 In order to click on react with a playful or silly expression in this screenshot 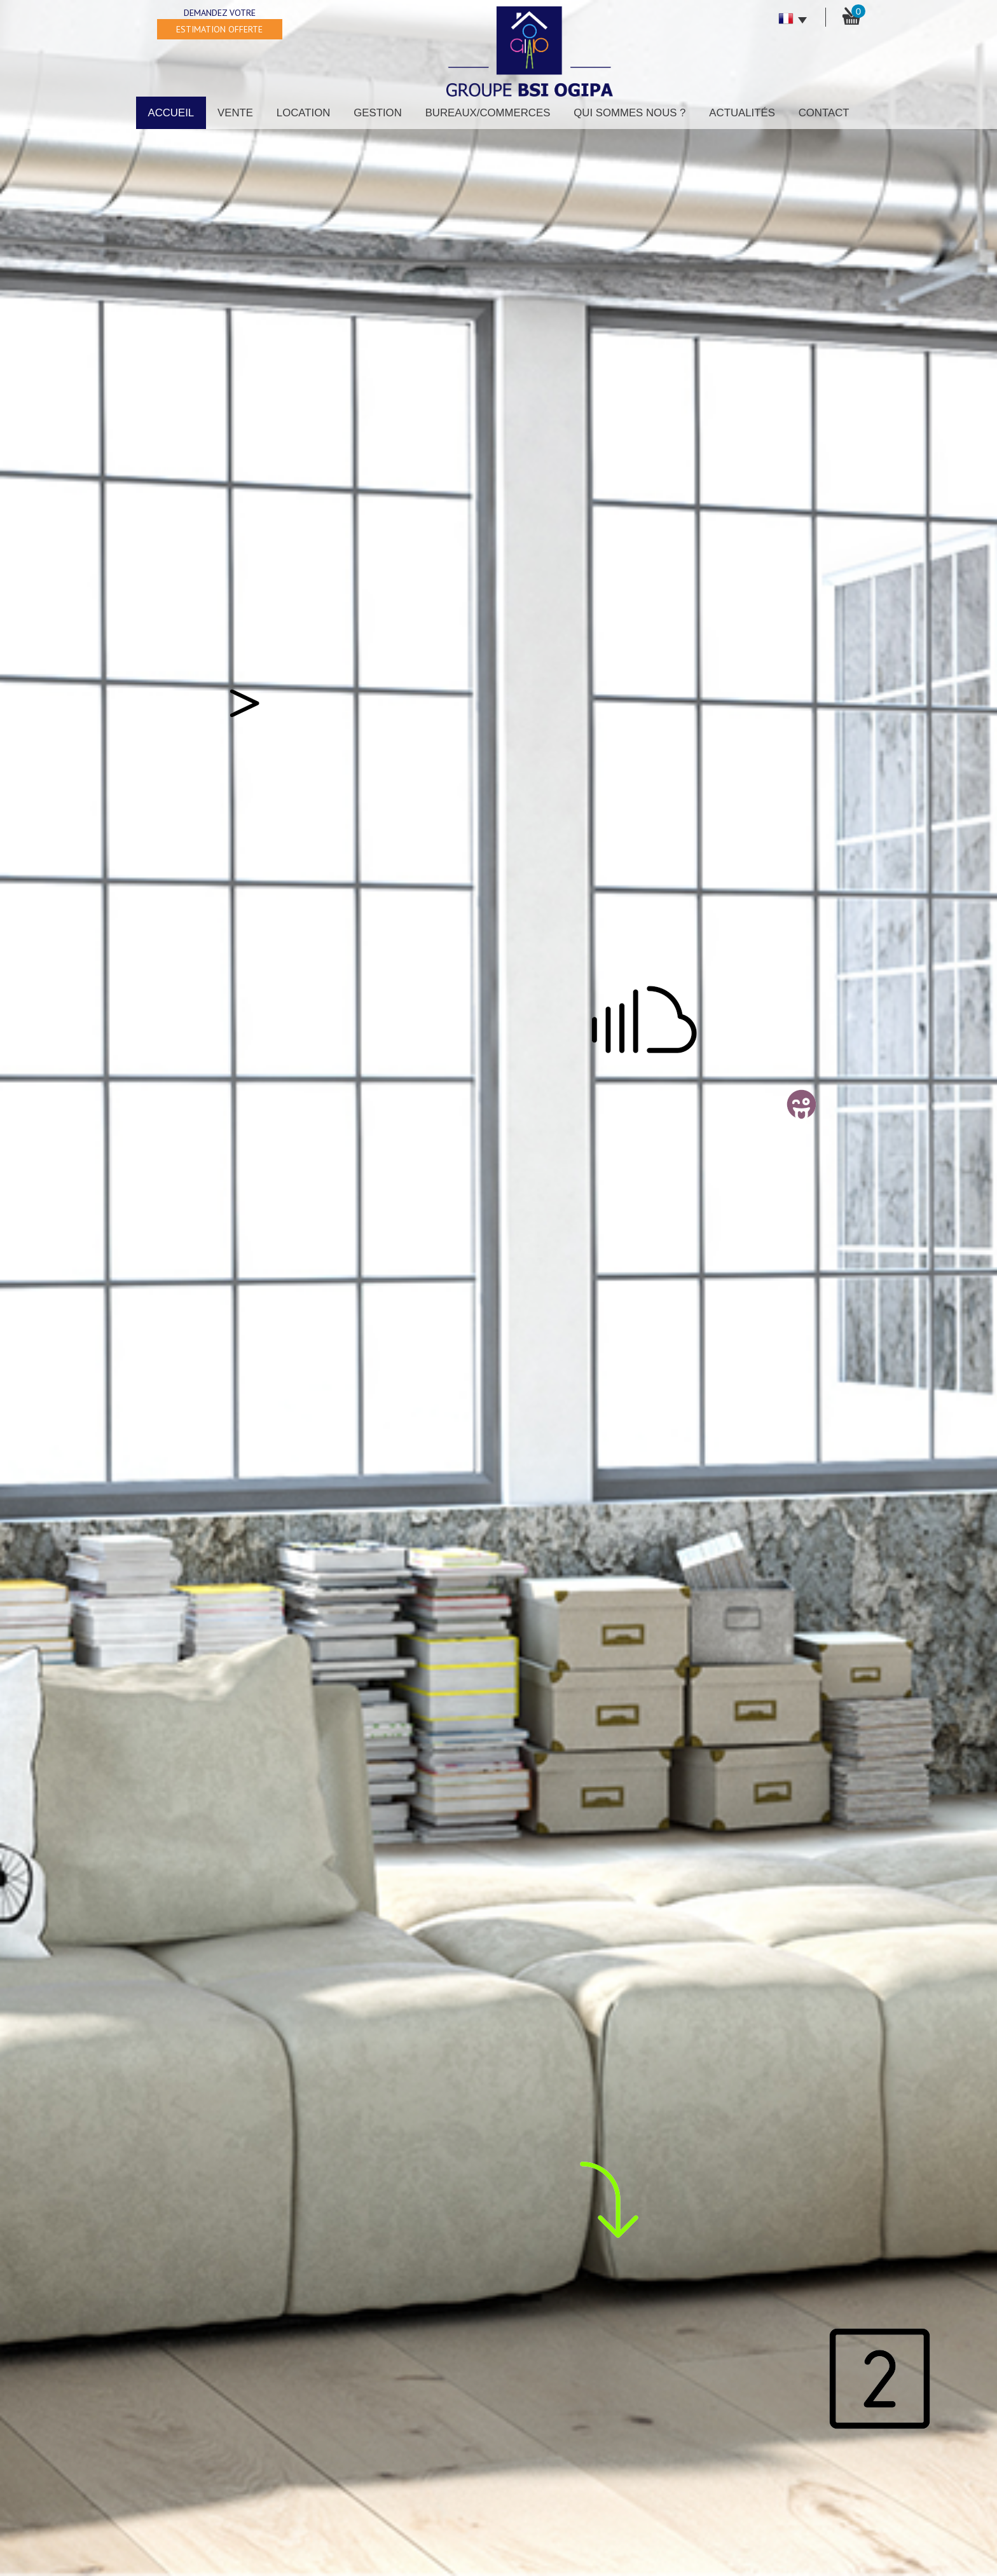, I will do `click(801, 1104)`.